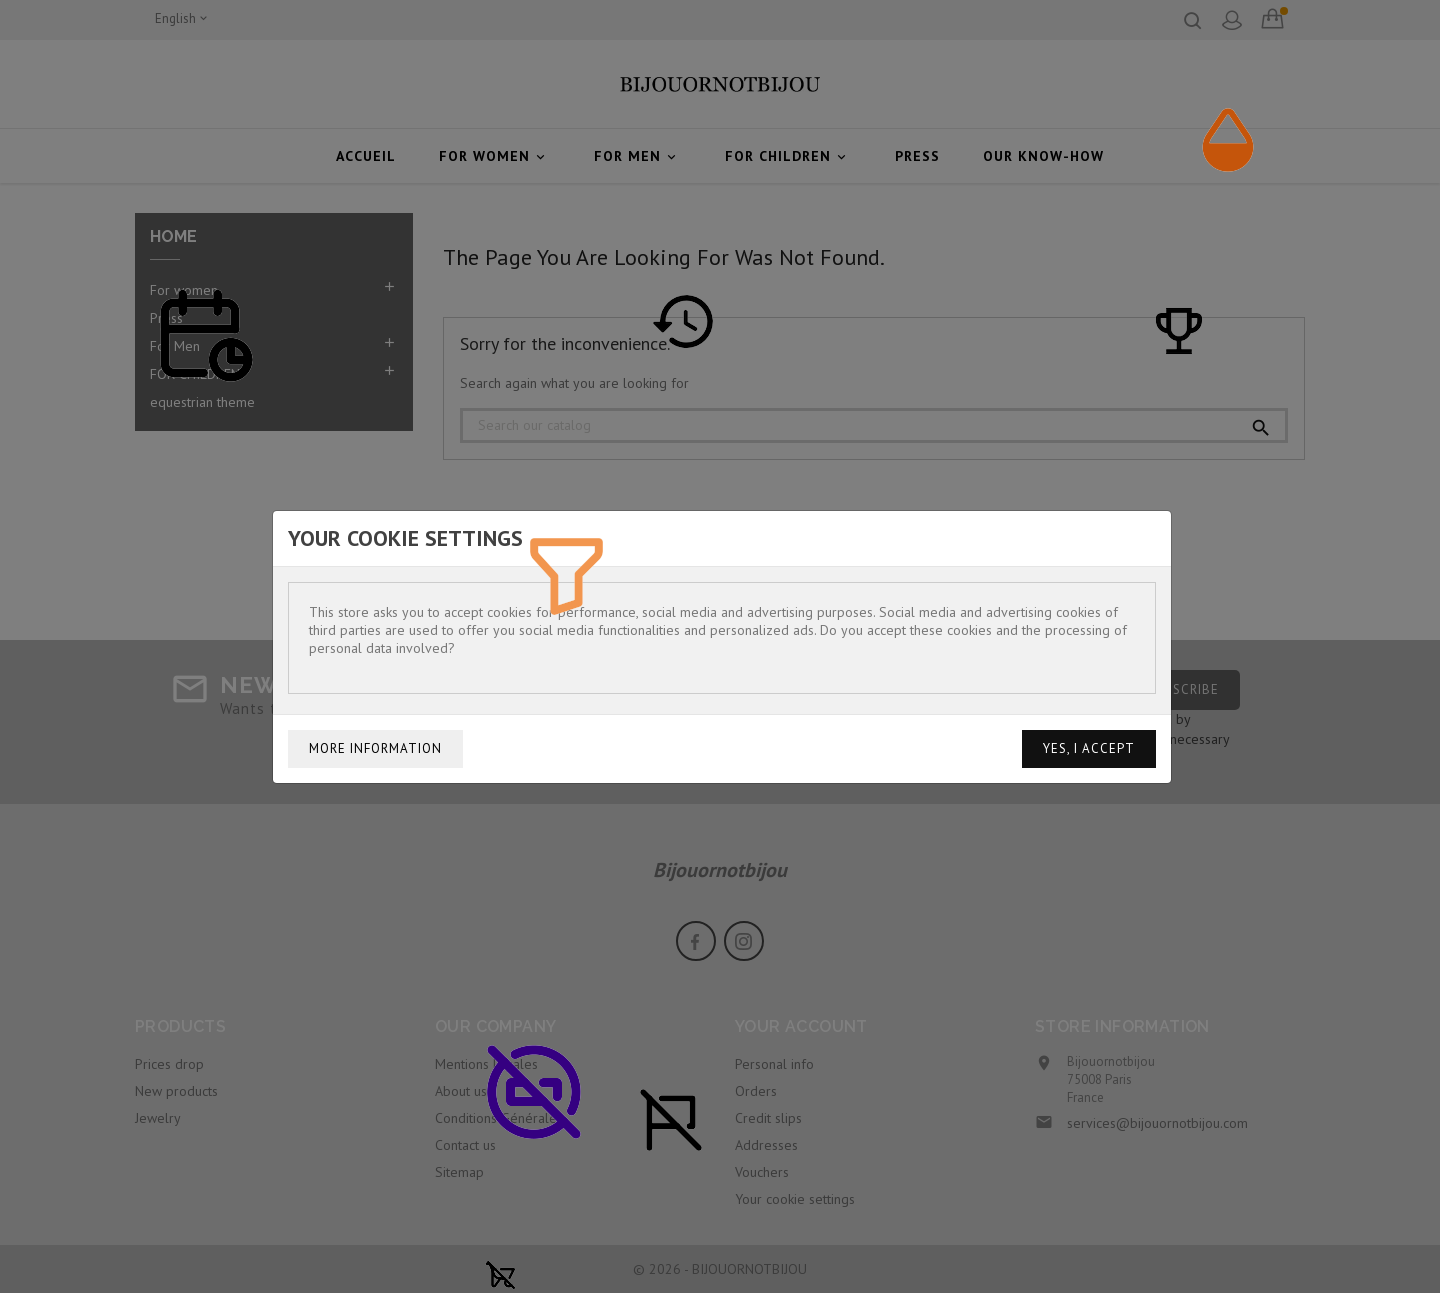 The height and width of the screenshot is (1293, 1440). Describe the element at coordinates (1179, 331) in the screenshot. I see `view achievements or awards` at that location.